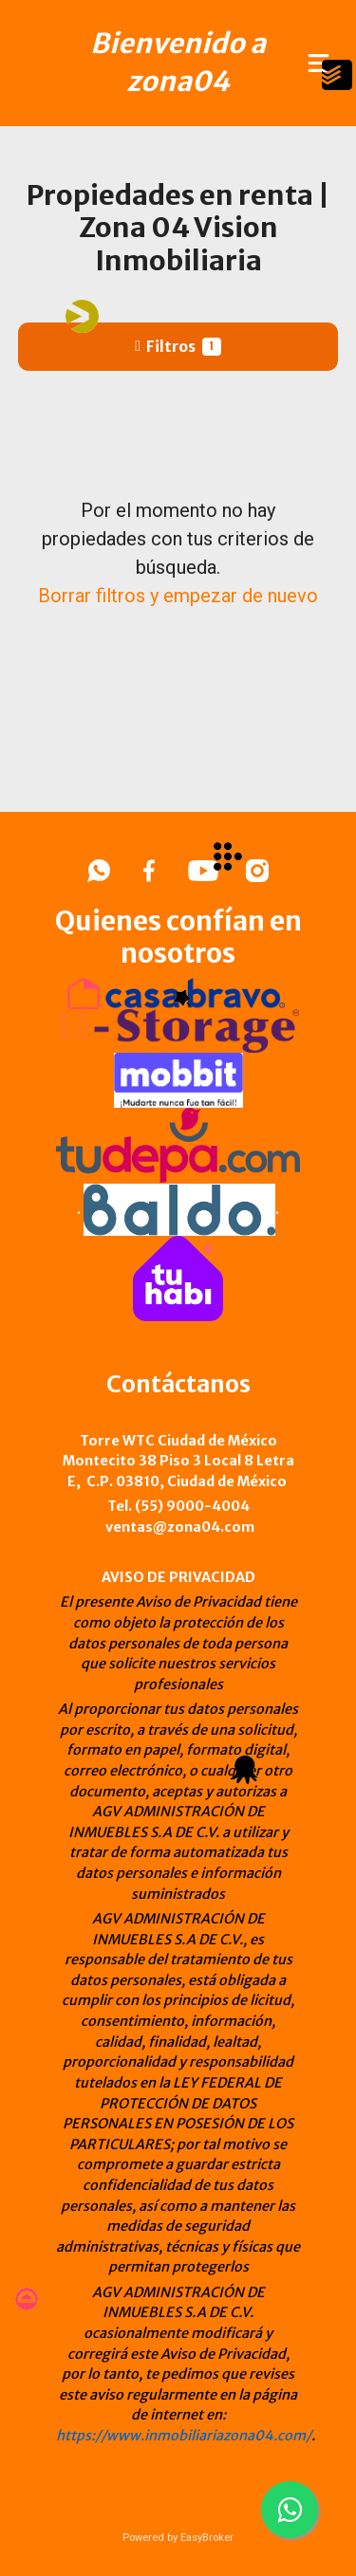  Describe the element at coordinates (228, 856) in the screenshot. I see `open the mubi streaming app` at that location.